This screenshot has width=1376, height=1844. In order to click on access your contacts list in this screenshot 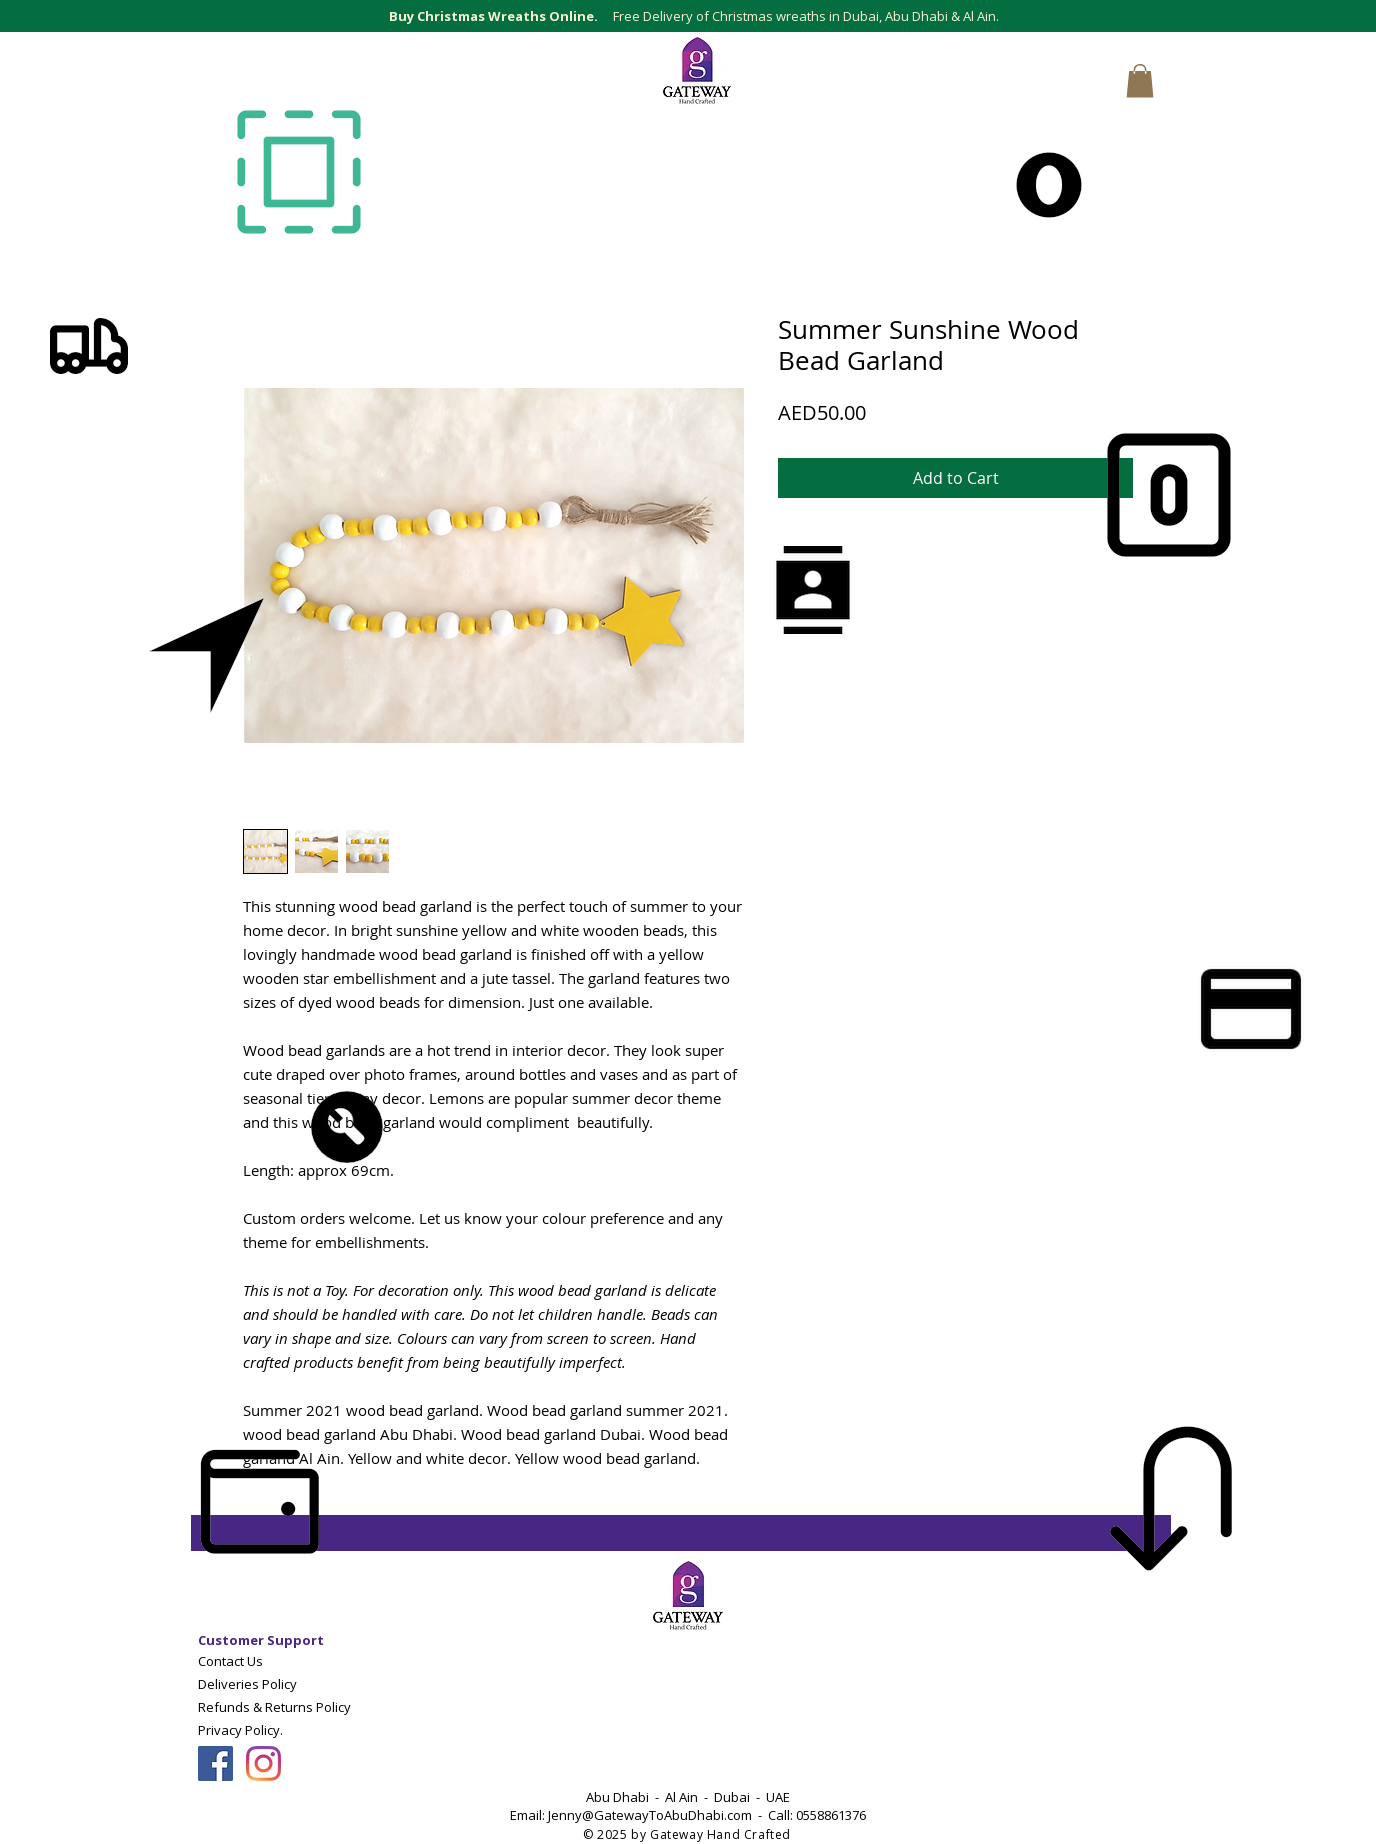, I will do `click(813, 590)`.